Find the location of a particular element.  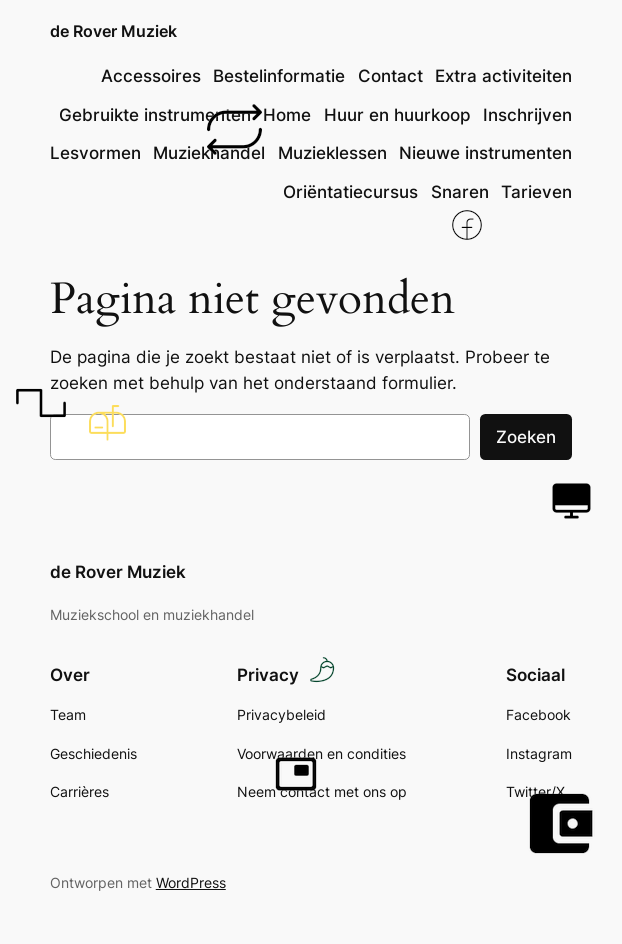

open Facebook app is located at coordinates (467, 225).